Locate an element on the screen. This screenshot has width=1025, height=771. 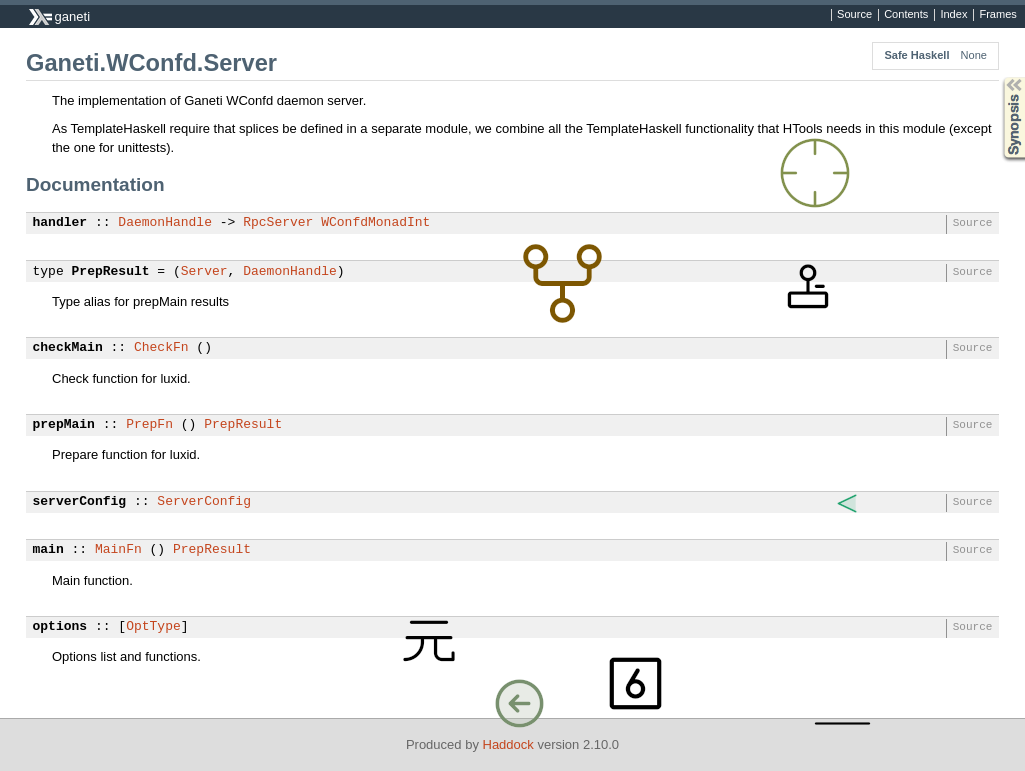
view prices in chinese yuan is located at coordinates (429, 642).